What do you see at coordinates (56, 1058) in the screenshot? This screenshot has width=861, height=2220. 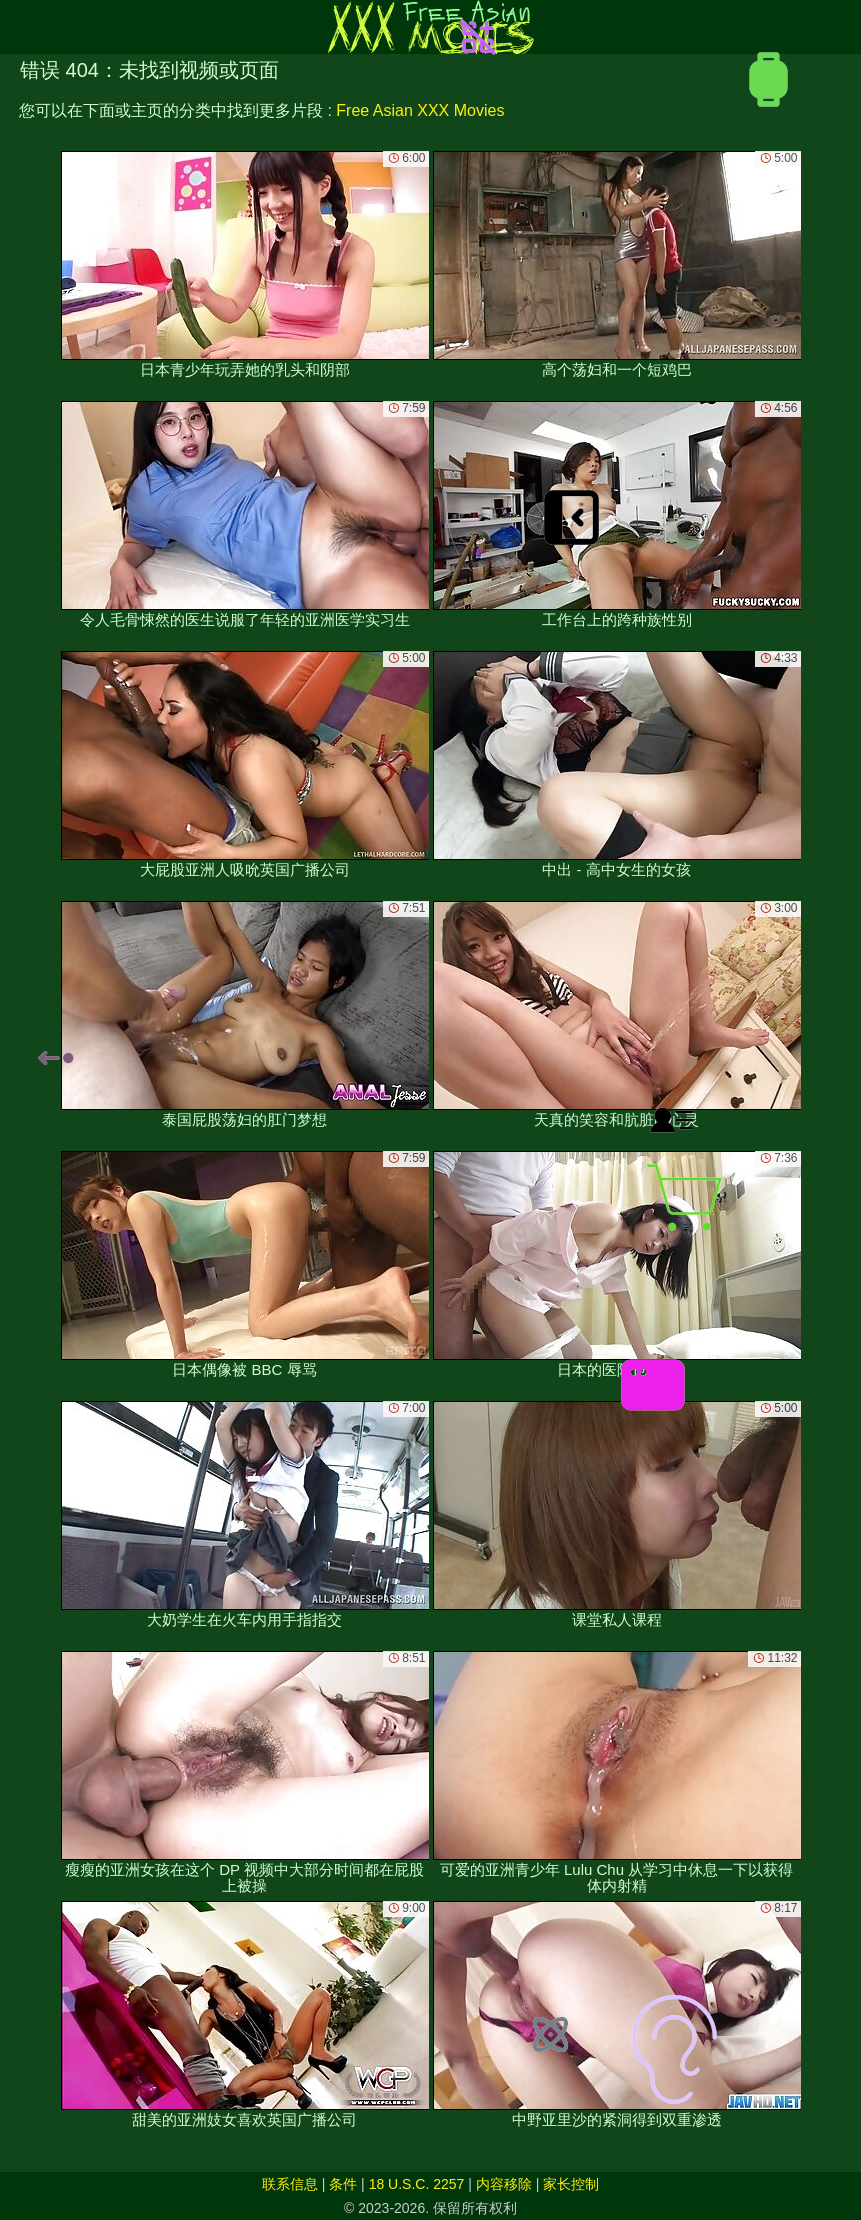 I see `move selected item to the left` at bounding box center [56, 1058].